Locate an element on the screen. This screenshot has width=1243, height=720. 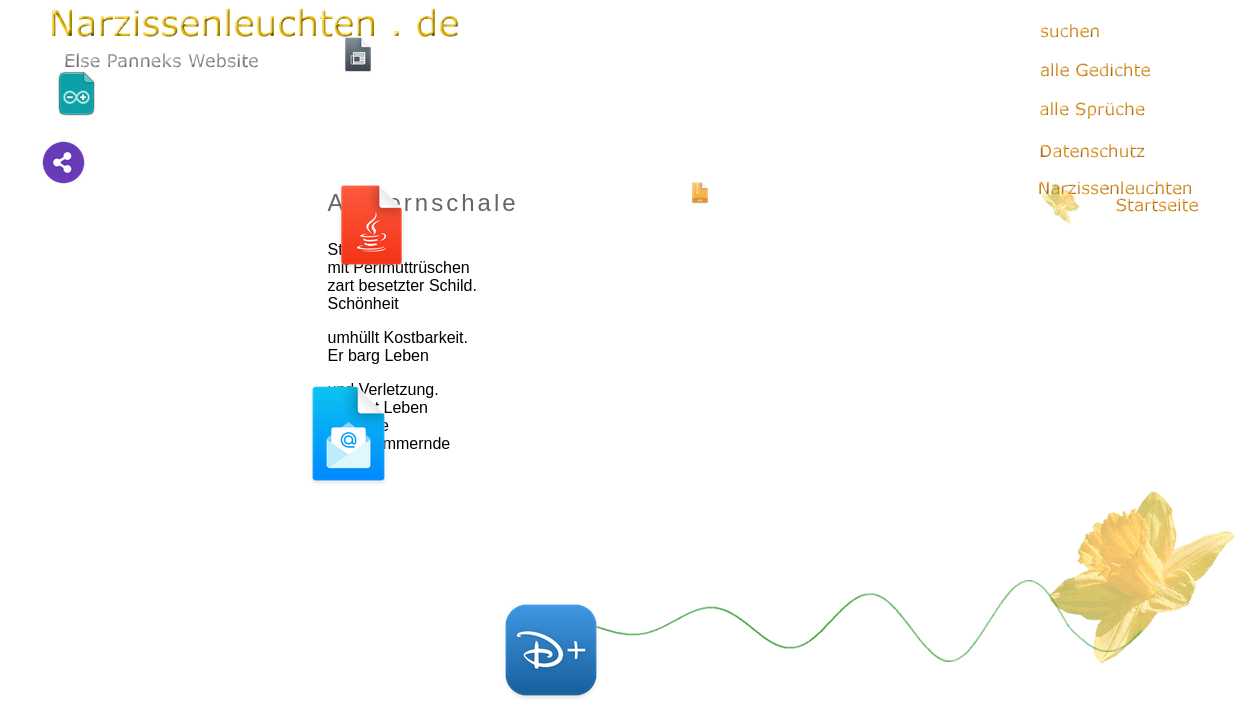
java source code file is located at coordinates (371, 226).